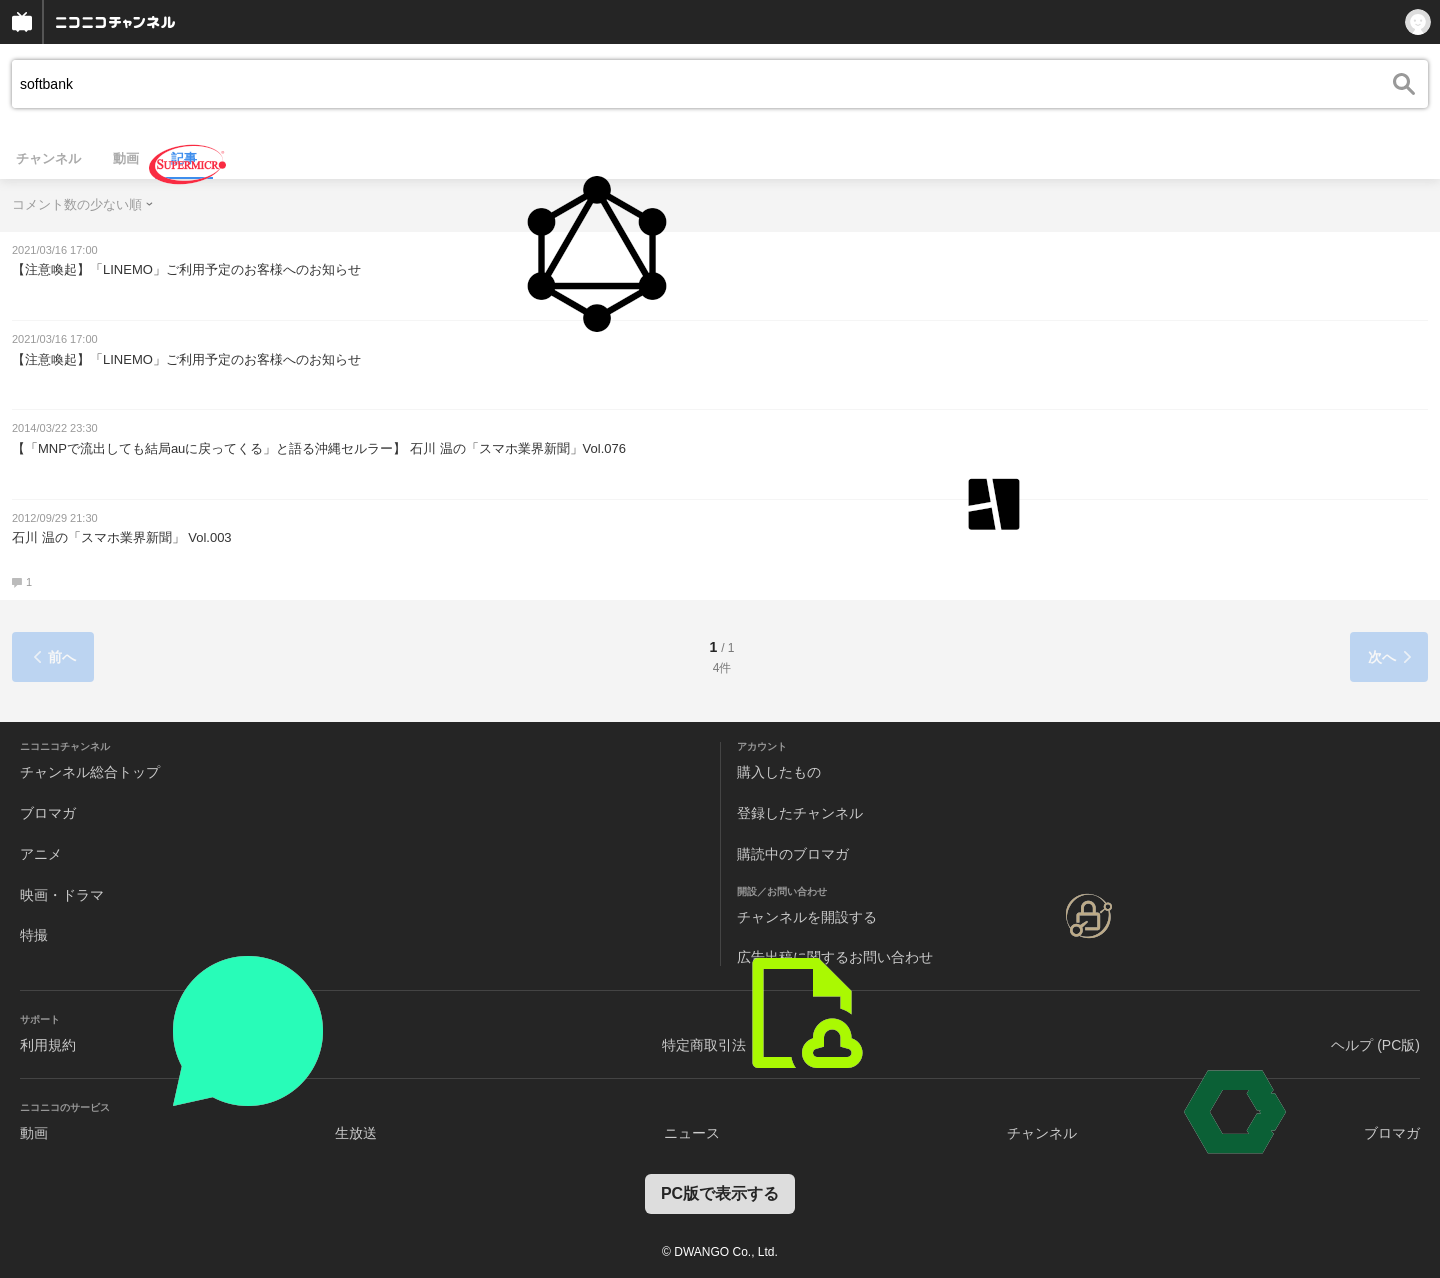 The image size is (1440, 1278). Describe the element at coordinates (802, 1013) in the screenshot. I see `upload file to cloud storage` at that location.